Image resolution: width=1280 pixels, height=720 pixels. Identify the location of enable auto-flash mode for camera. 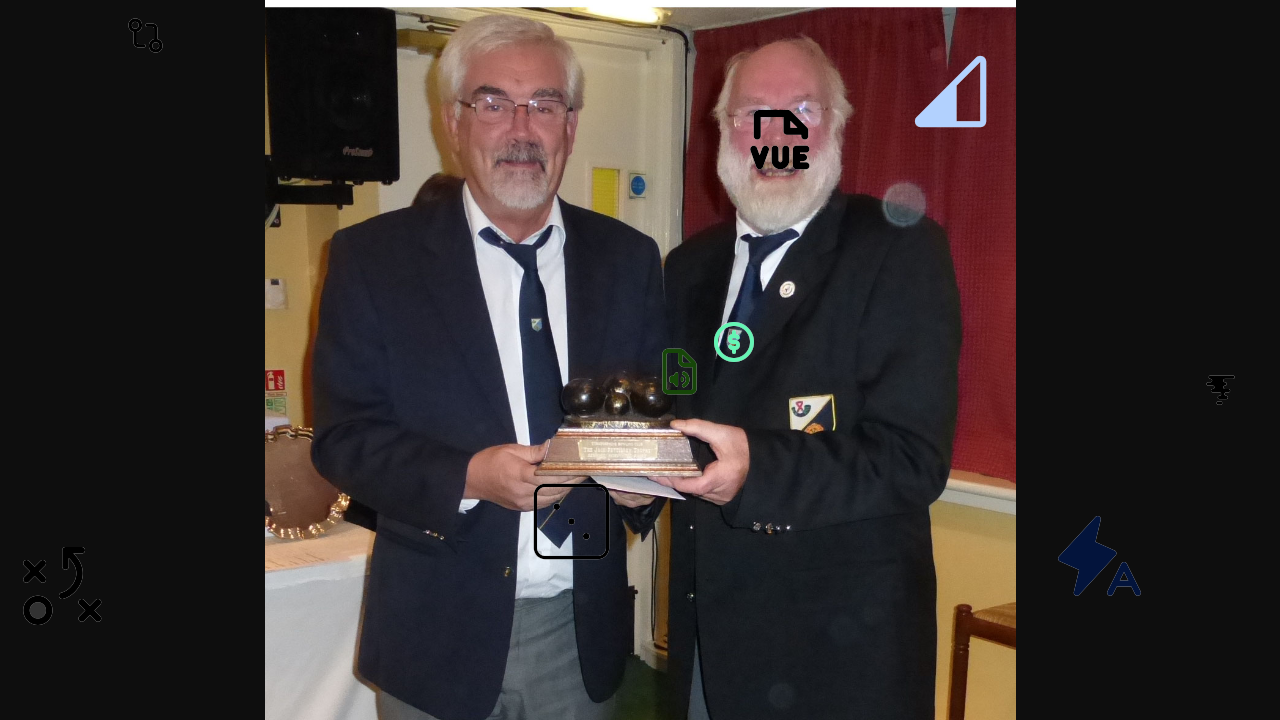
(1098, 559).